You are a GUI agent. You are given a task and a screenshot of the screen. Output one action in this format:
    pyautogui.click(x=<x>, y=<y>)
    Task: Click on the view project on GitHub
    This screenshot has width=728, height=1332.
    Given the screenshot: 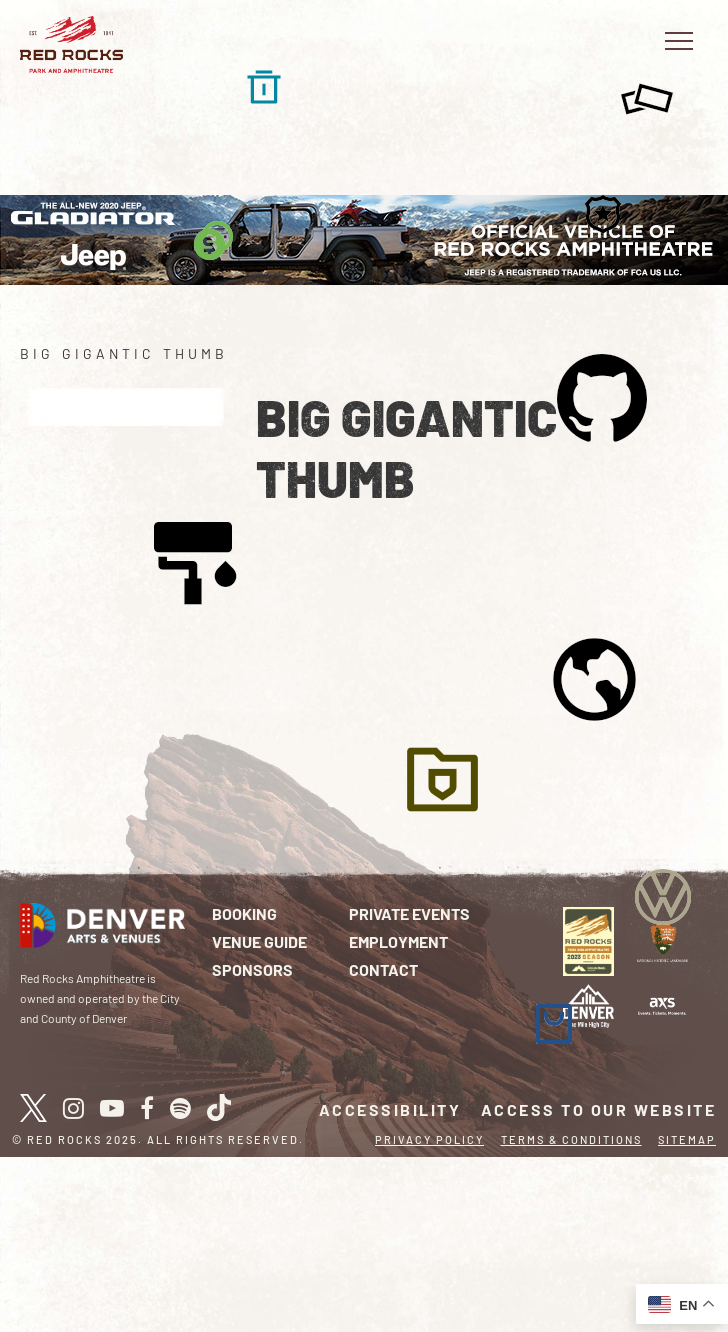 What is the action you would take?
    pyautogui.click(x=602, y=399)
    